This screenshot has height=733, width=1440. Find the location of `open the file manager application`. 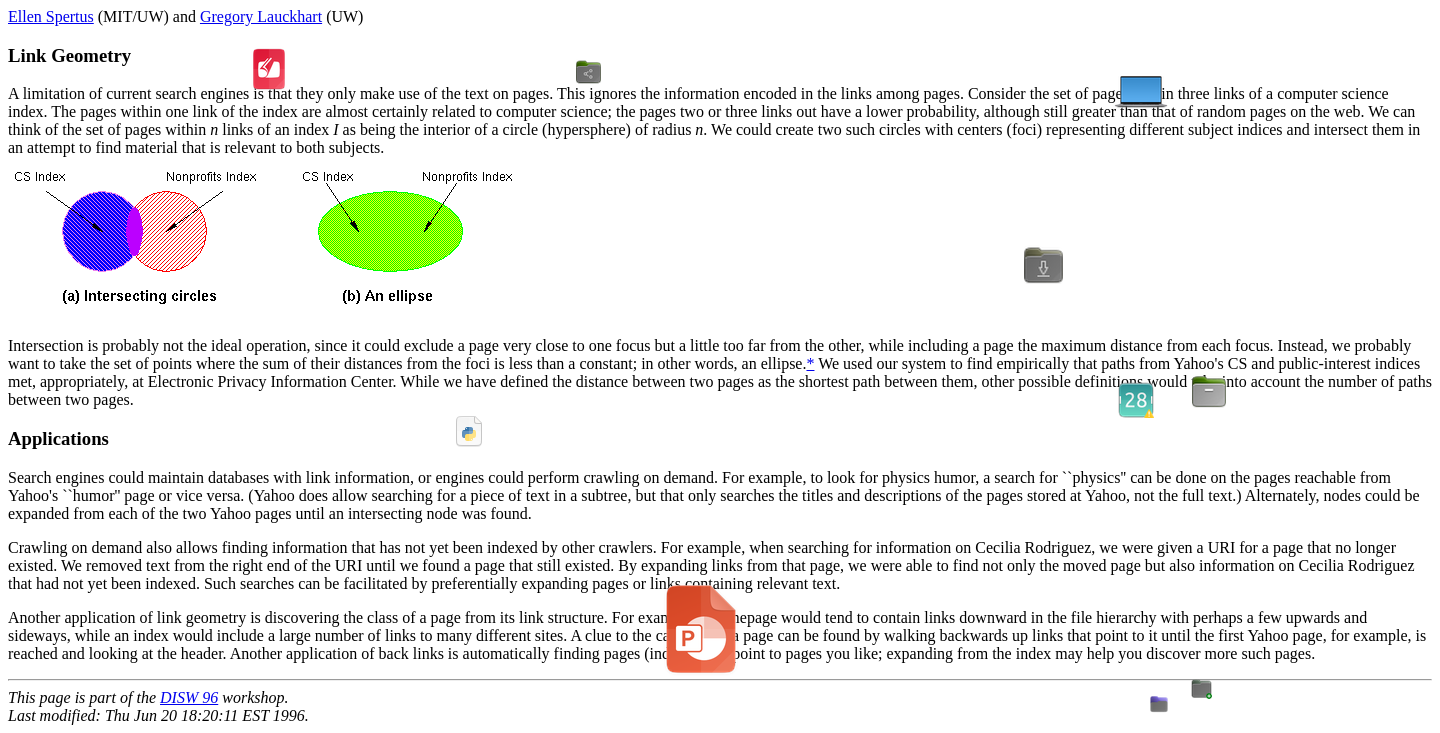

open the file manager application is located at coordinates (1209, 391).